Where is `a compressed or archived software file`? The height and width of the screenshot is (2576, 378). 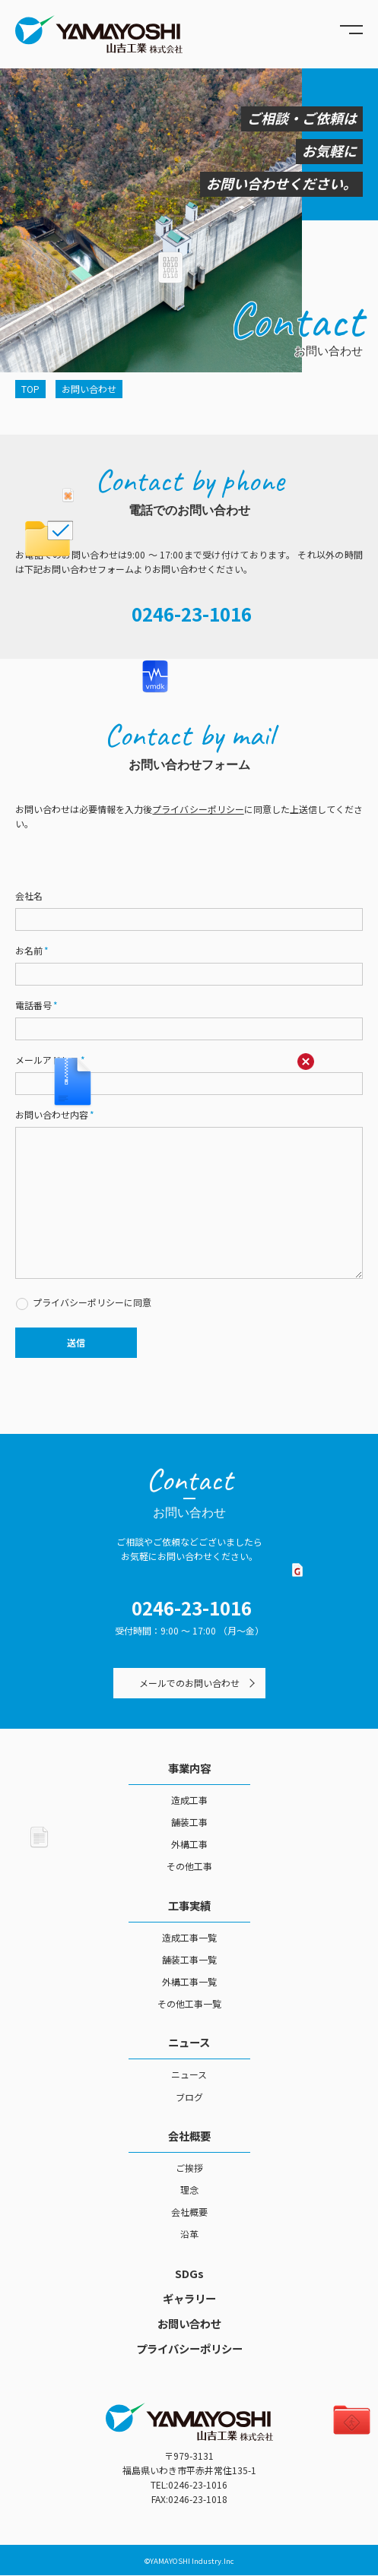
a compressed or archived software file is located at coordinates (72, 1082).